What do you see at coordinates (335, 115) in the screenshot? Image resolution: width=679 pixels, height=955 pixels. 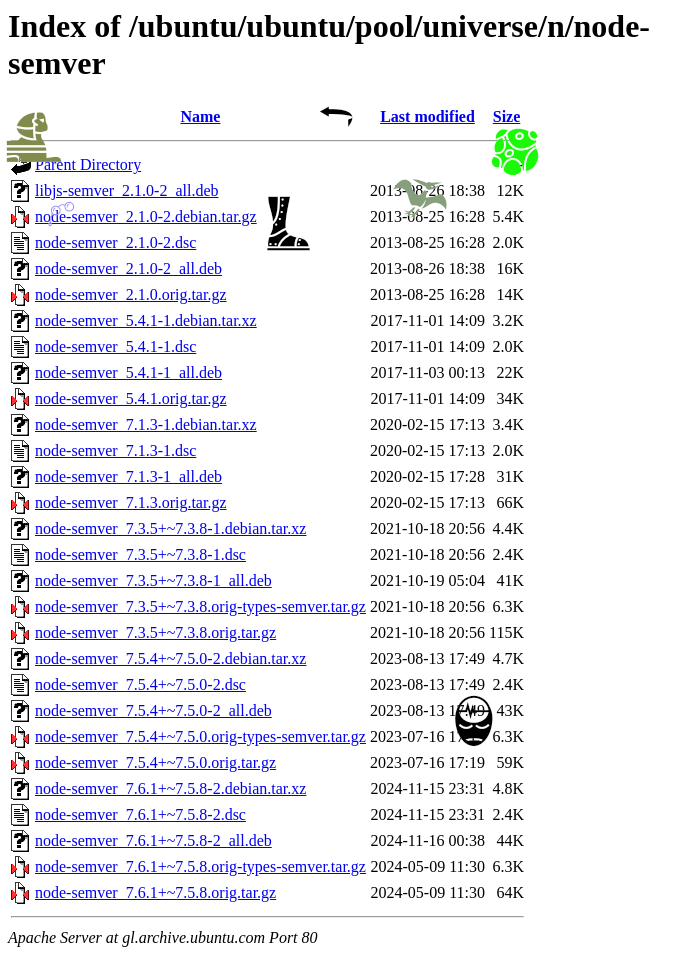 I see `swipe left gesture indicator` at bounding box center [335, 115].